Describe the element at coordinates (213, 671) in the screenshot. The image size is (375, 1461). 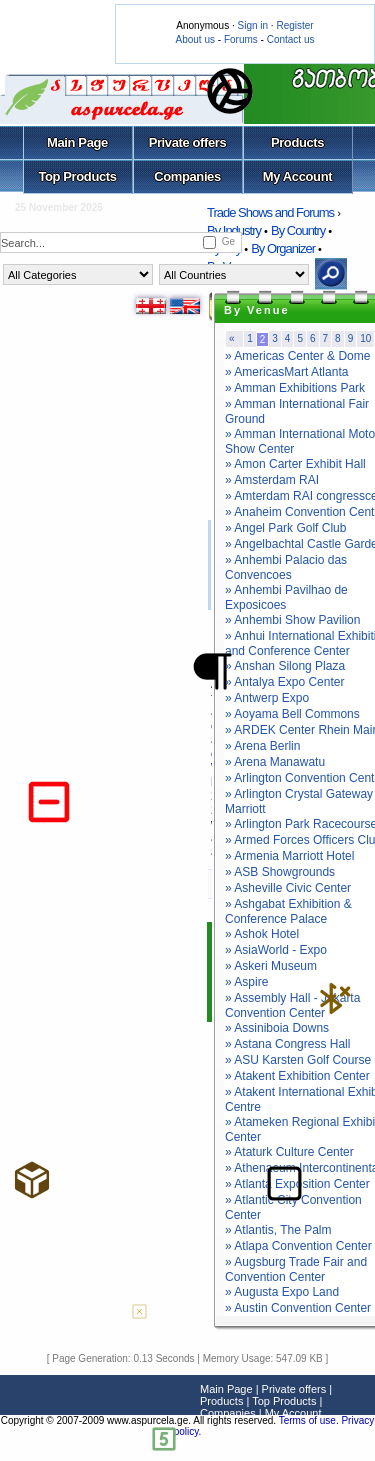
I see `toggle paragraph formatting` at that location.